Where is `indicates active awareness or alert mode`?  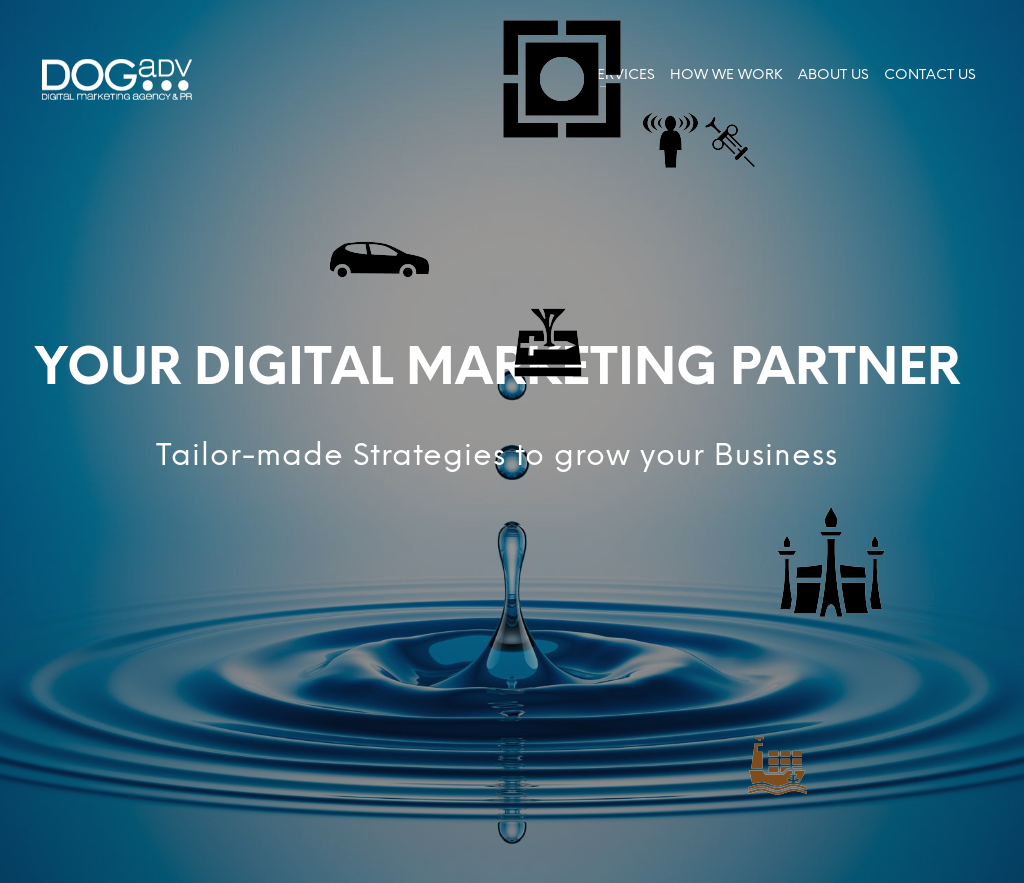
indicates active awareness or alert mode is located at coordinates (670, 140).